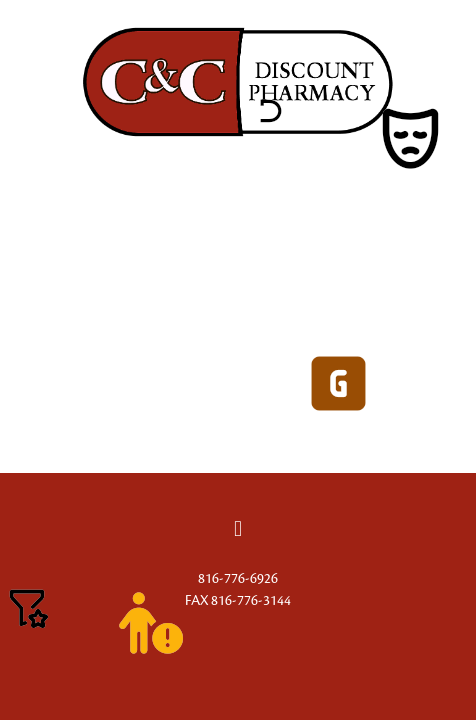 Image resolution: width=476 pixels, height=720 pixels. I want to click on user account requires attention, so click(149, 623).